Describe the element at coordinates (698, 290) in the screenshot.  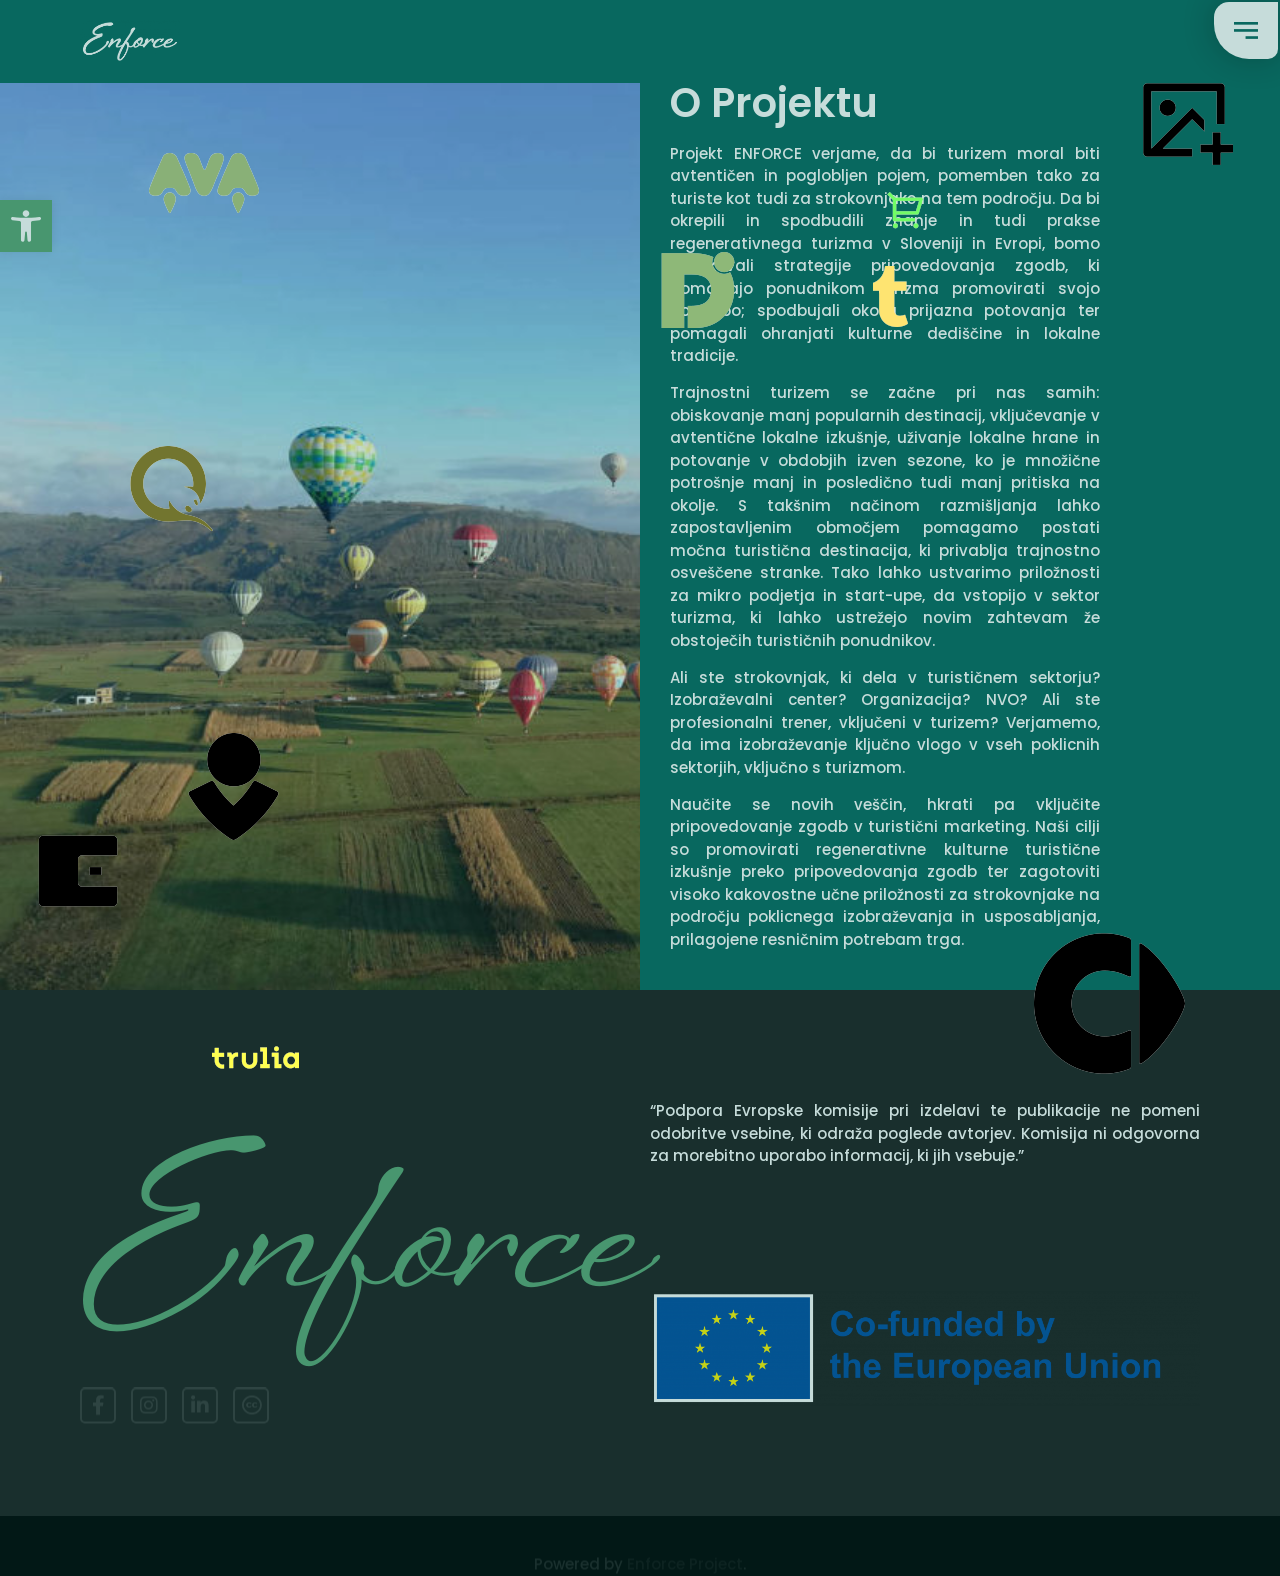
I see `open Dolibarr ERP/CRM application` at that location.